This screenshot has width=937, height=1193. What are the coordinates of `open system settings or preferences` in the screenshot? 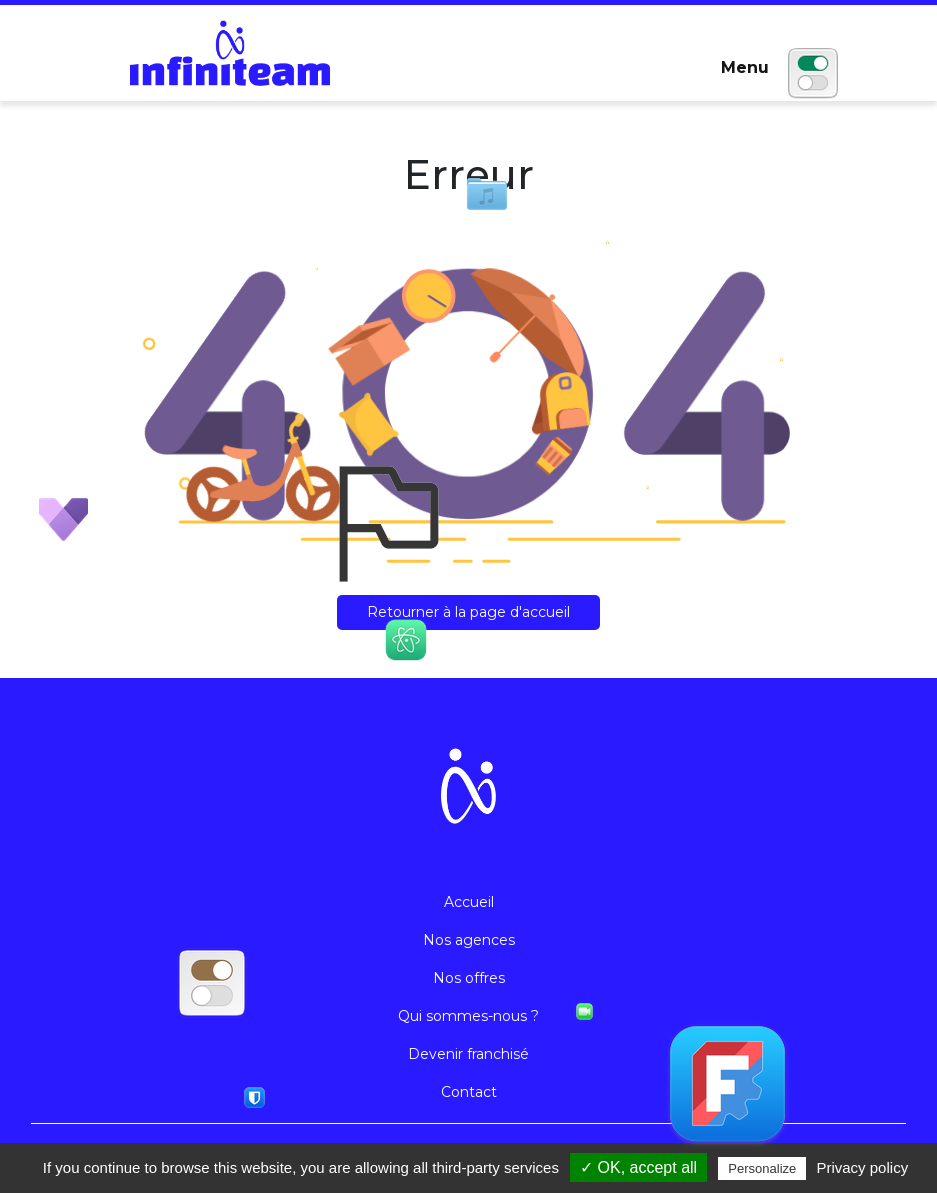 It's located at (813, 73).